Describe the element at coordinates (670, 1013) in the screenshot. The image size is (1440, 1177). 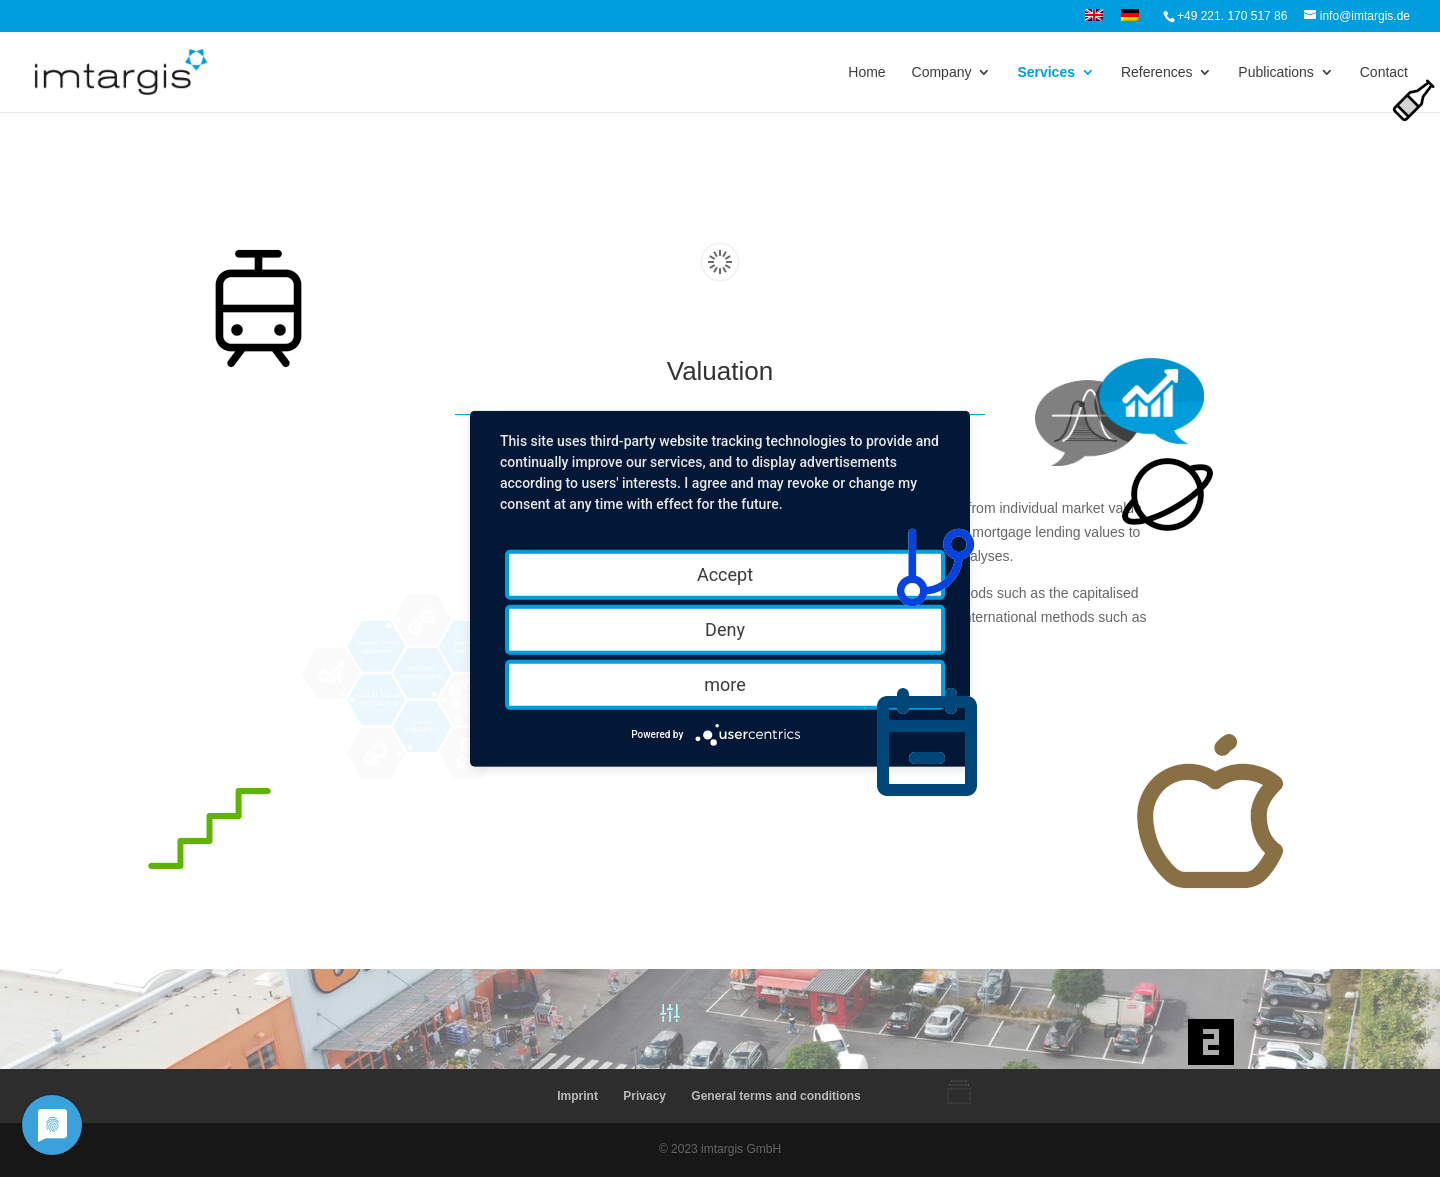
I see `adjust settings or preferences` at that location.